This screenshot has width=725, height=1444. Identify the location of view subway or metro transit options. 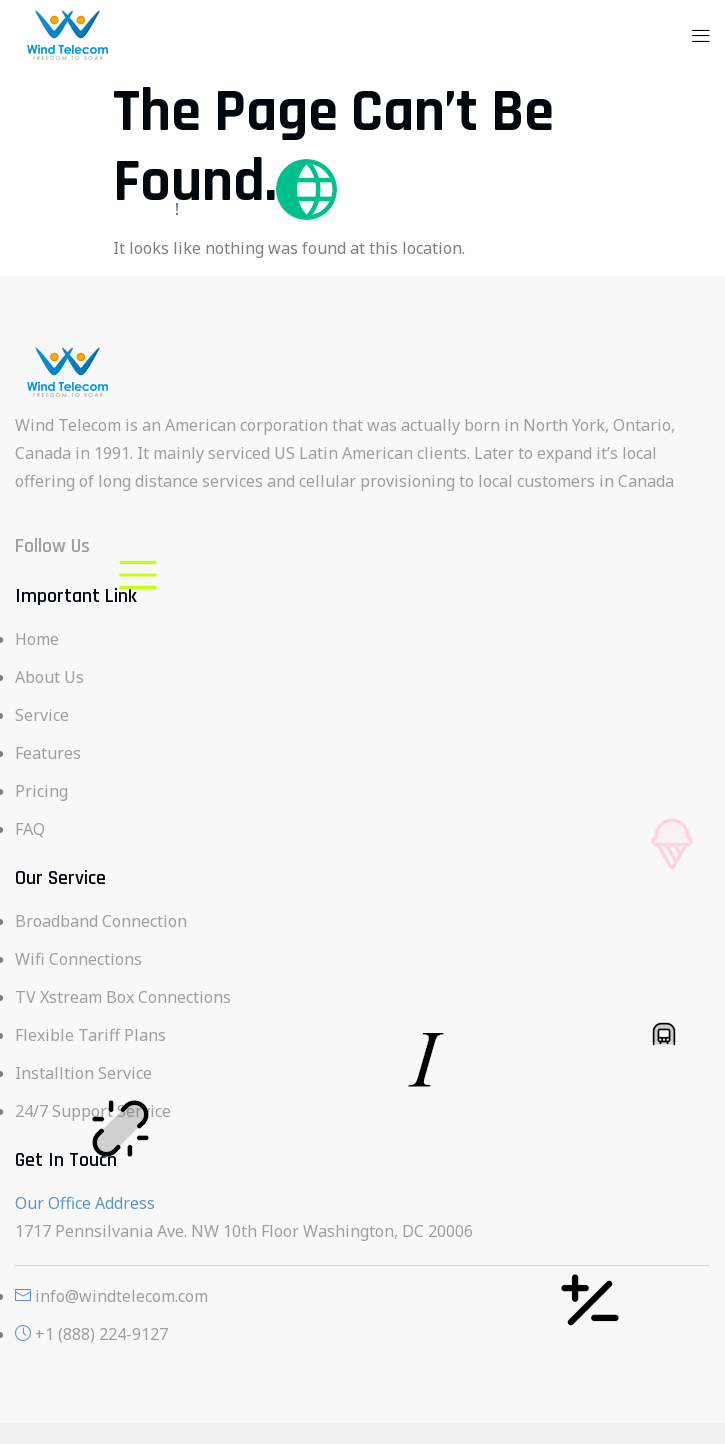
(664, 1035).